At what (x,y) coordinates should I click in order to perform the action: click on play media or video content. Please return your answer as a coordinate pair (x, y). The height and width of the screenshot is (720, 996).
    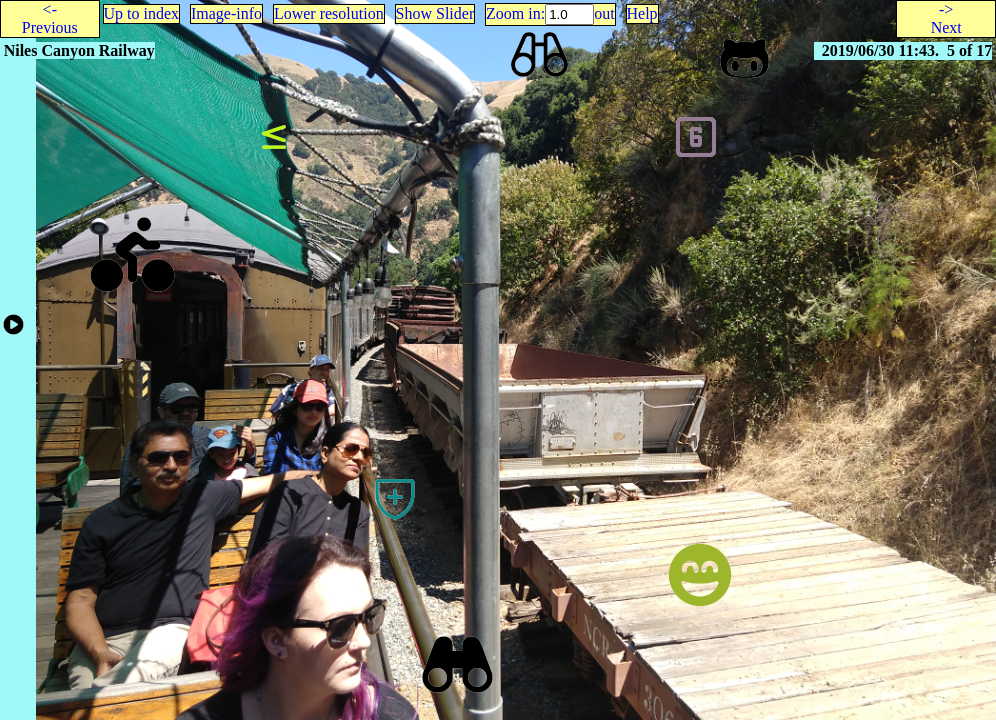
    Looking at the image, I should click on (13, 324).